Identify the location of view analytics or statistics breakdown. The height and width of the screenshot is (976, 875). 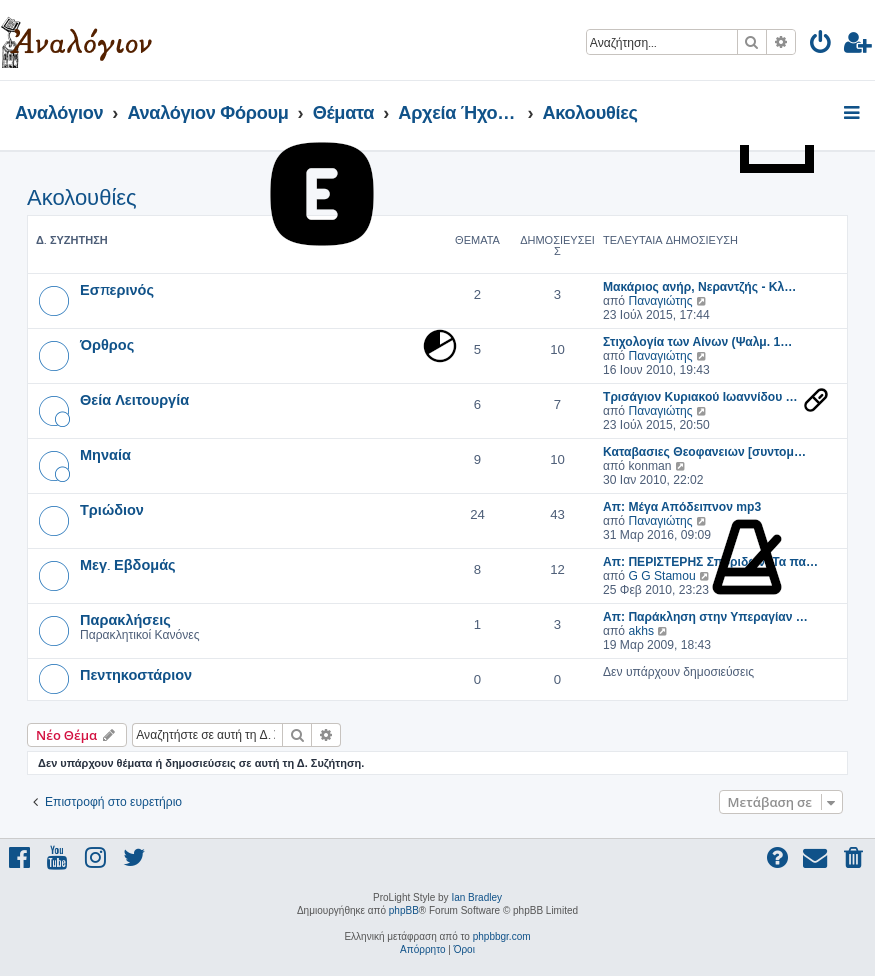
(440, 346).